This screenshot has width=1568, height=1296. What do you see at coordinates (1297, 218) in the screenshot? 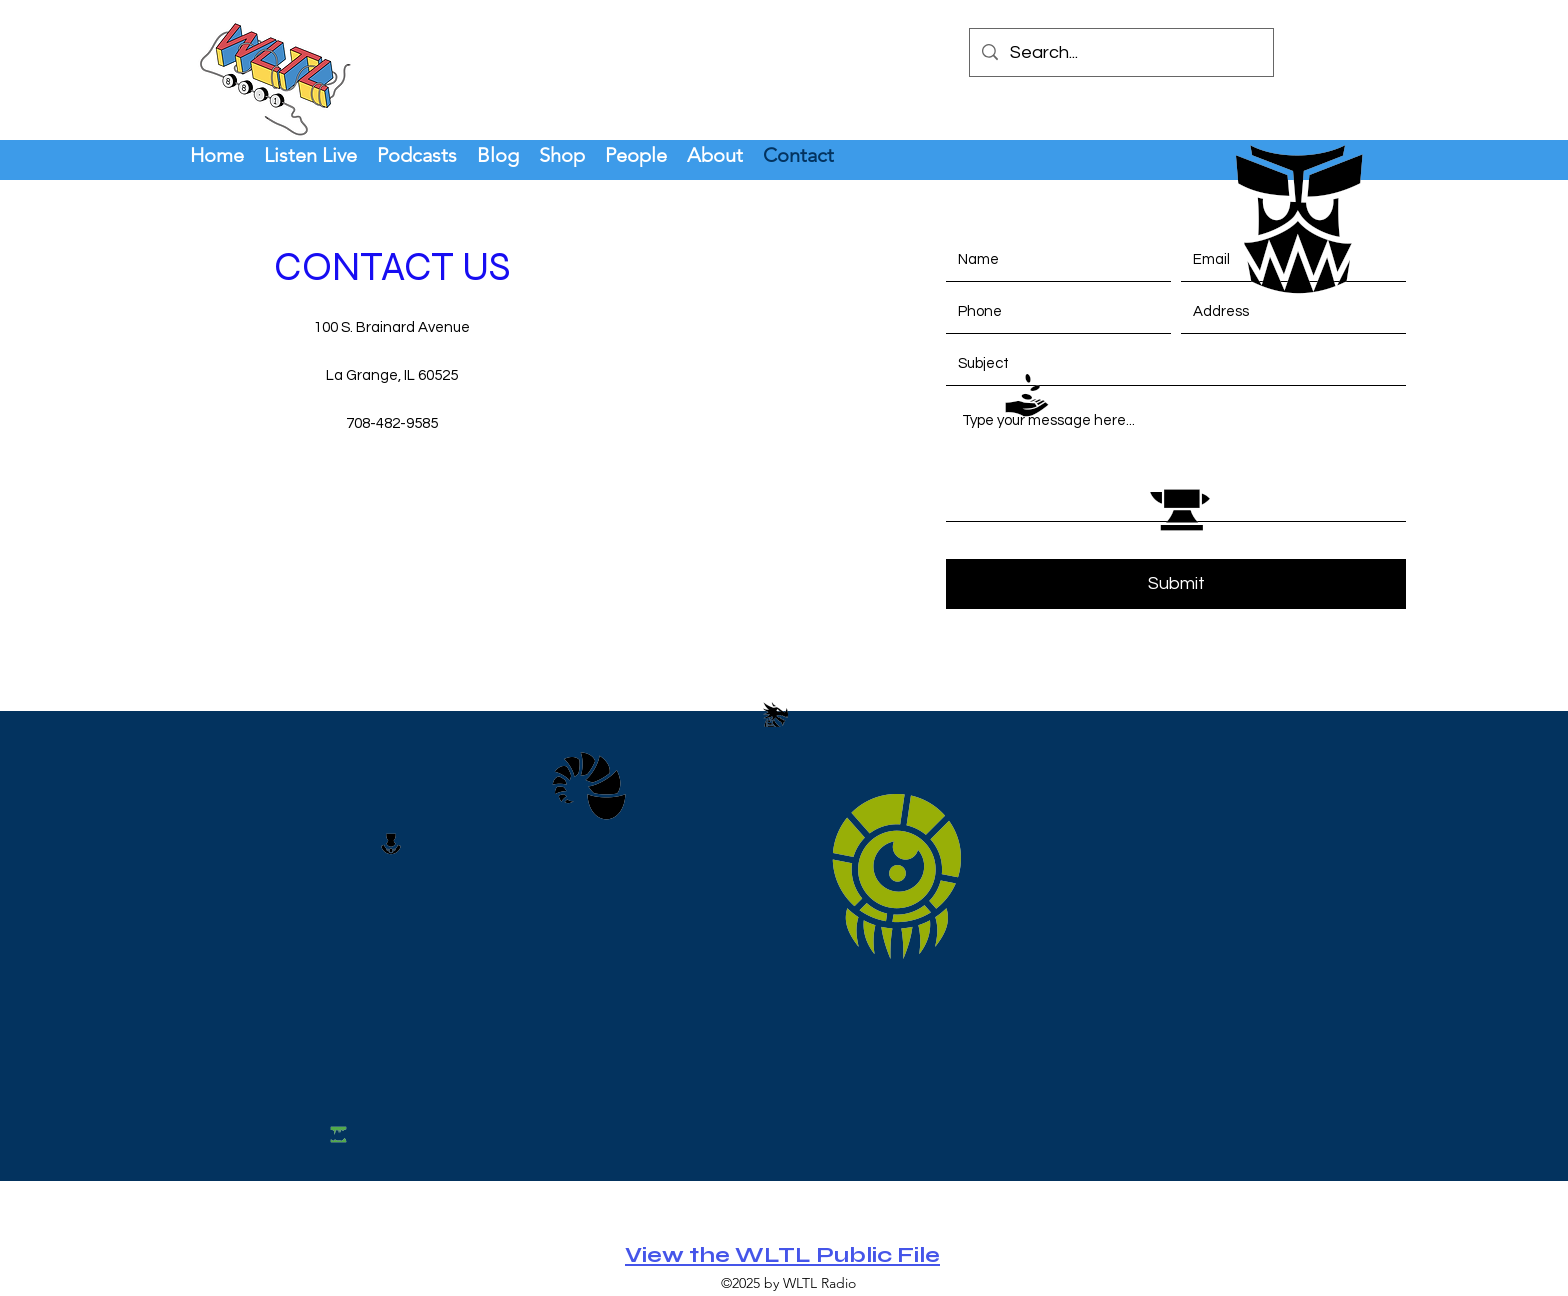
I see `select tribal or tiki-themed content` at bounding box center [1297, 218].